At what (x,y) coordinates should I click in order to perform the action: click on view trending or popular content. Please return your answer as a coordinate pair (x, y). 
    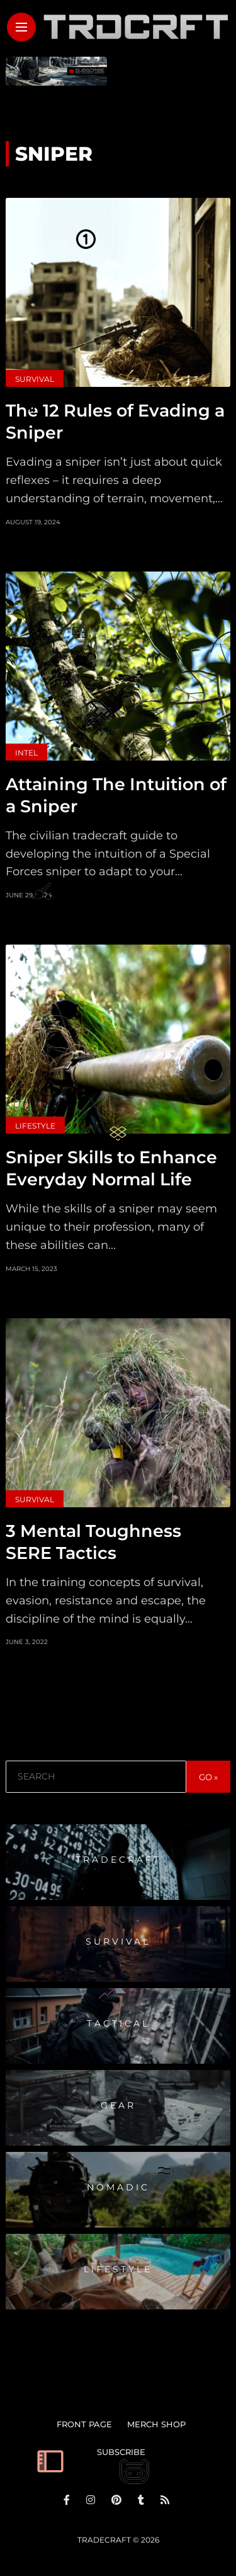
    Looking at the image, I should click on (106, 1994).